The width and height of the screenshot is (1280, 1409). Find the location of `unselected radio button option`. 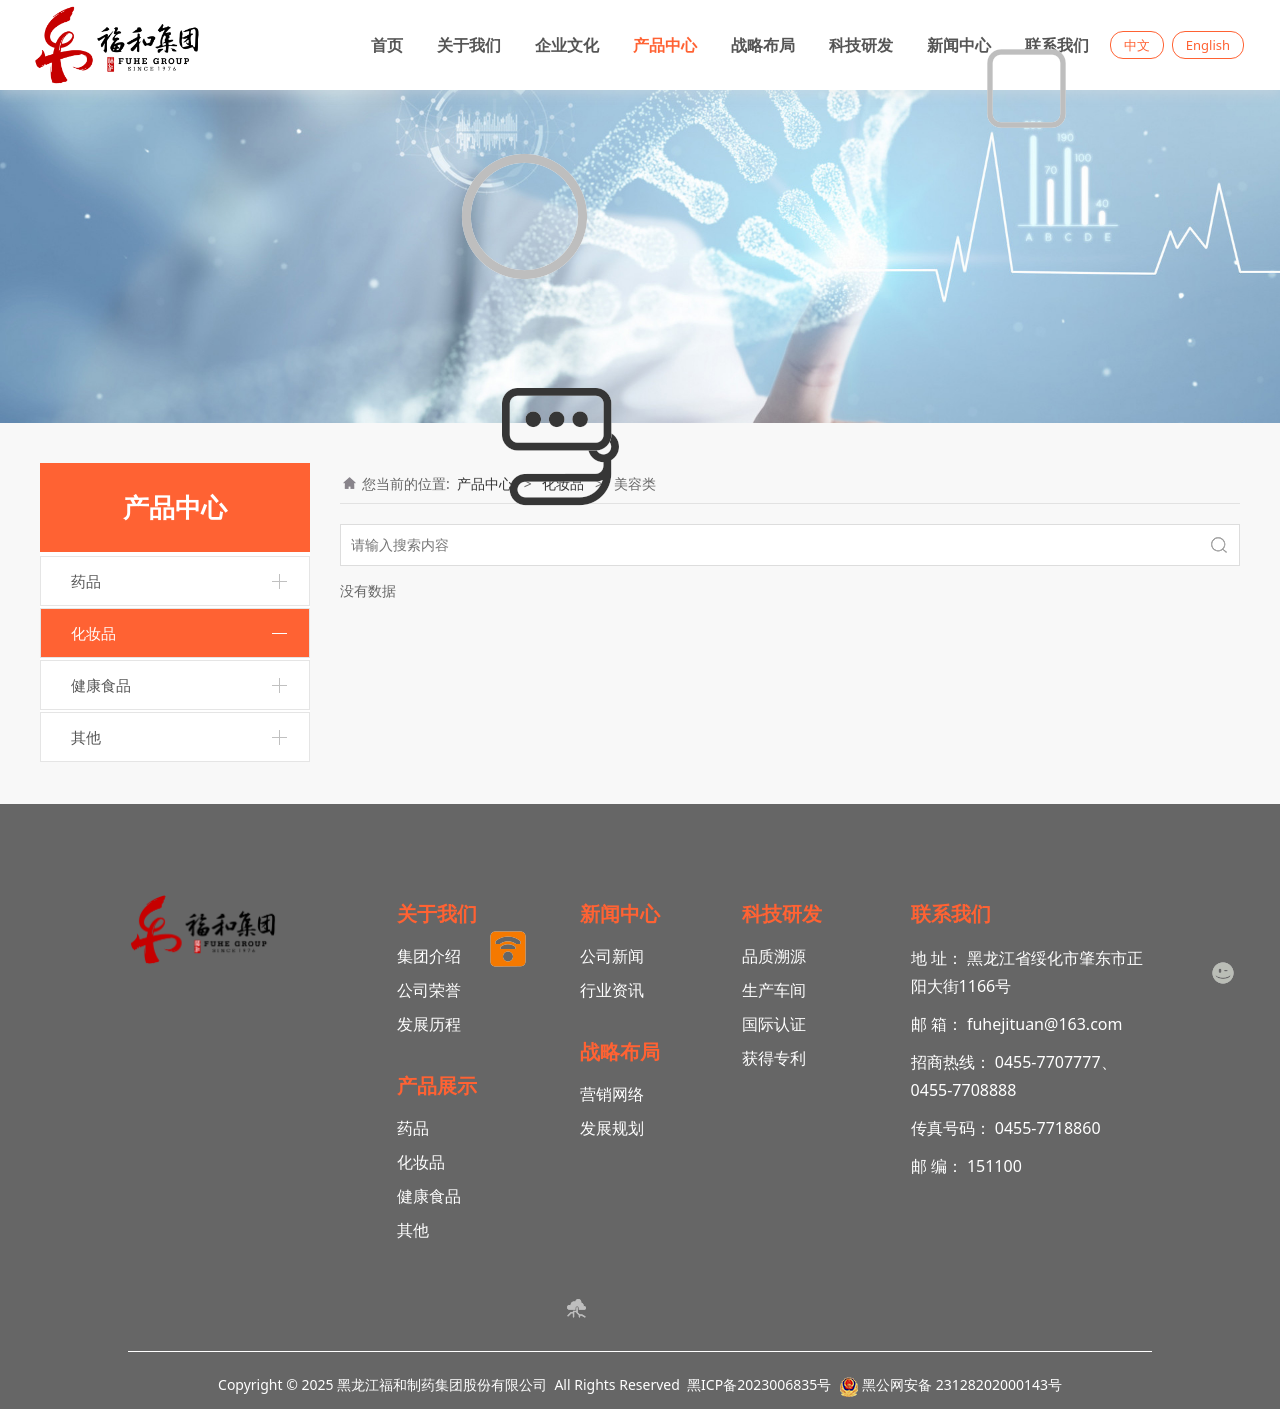

unselected radio button option is located at coordinates (524, 216).